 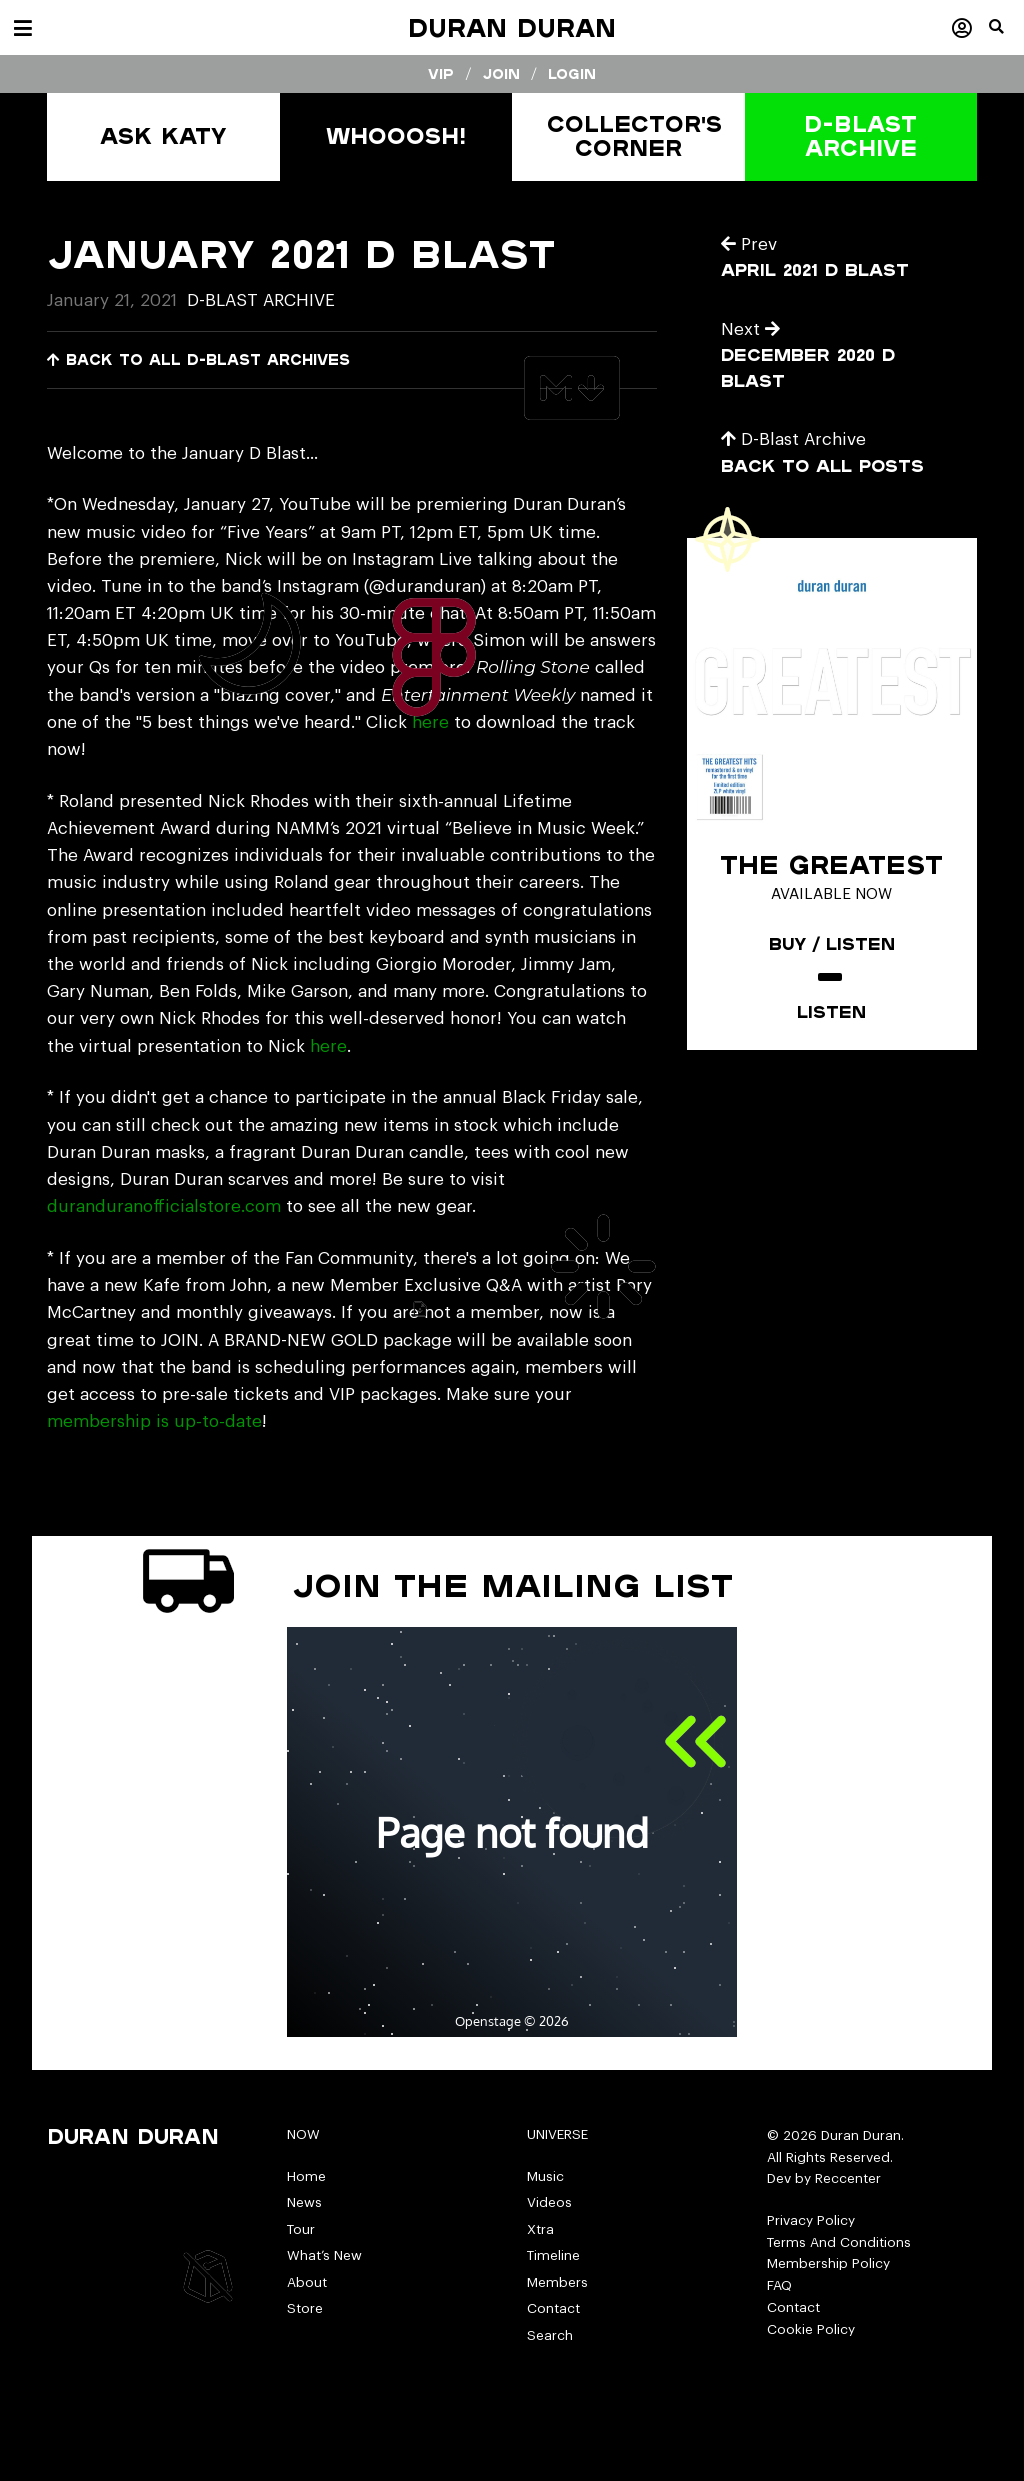 I want to click on disable 3D view frustum or perspective mode, so click(x=208, y=2277).